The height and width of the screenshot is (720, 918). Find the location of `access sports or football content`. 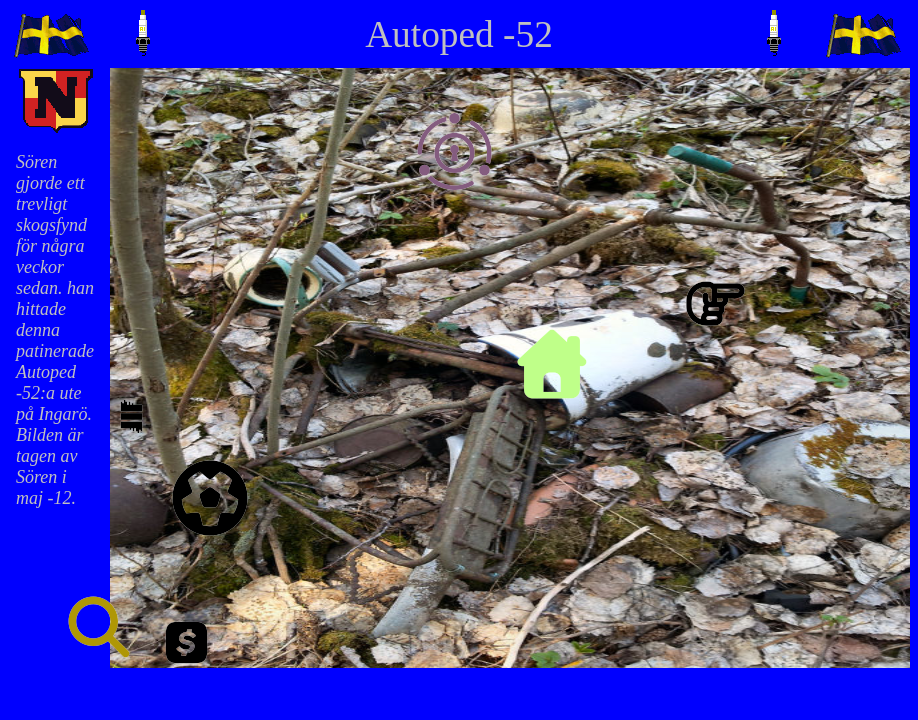

access sports or football content is located at coordinates (210, 498).